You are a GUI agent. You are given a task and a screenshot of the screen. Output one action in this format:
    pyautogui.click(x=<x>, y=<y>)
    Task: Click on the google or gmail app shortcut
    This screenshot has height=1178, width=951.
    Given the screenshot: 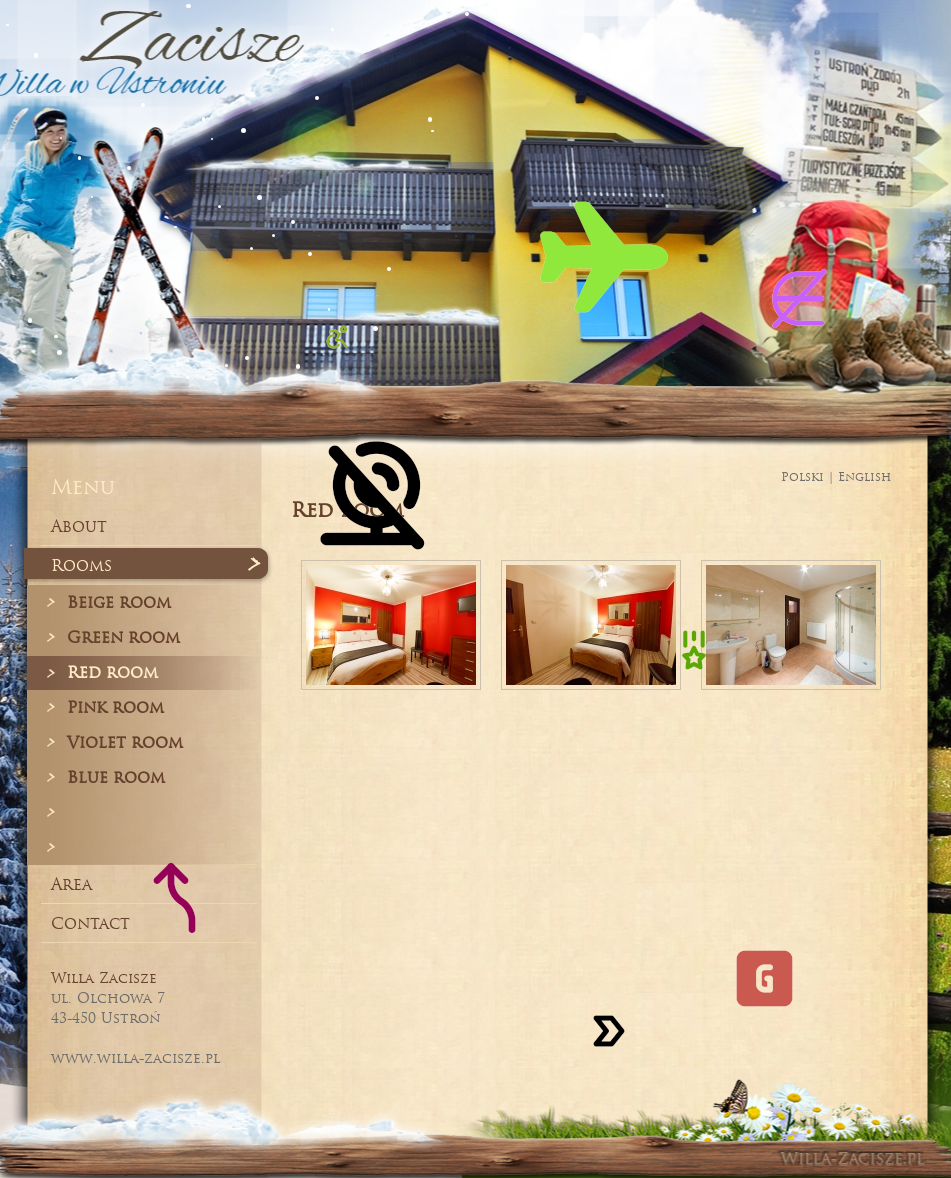 What is the action you would take?
    pyautogui.click(x=764, y=978)
    